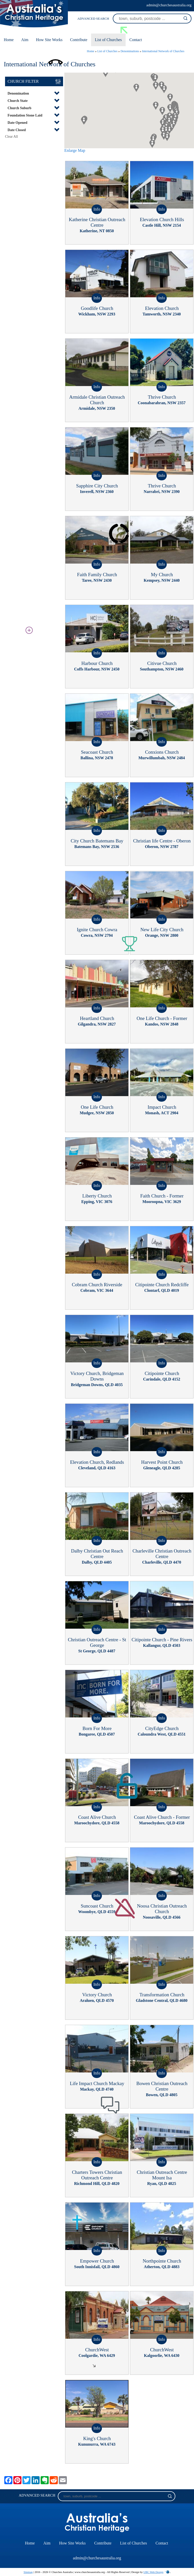 The width and height of the screenshot is (194, 2576). What do you see at coordinates (56, 62) in the screenshot?
I see `end the current phone call` at bounding box center [56, 62].